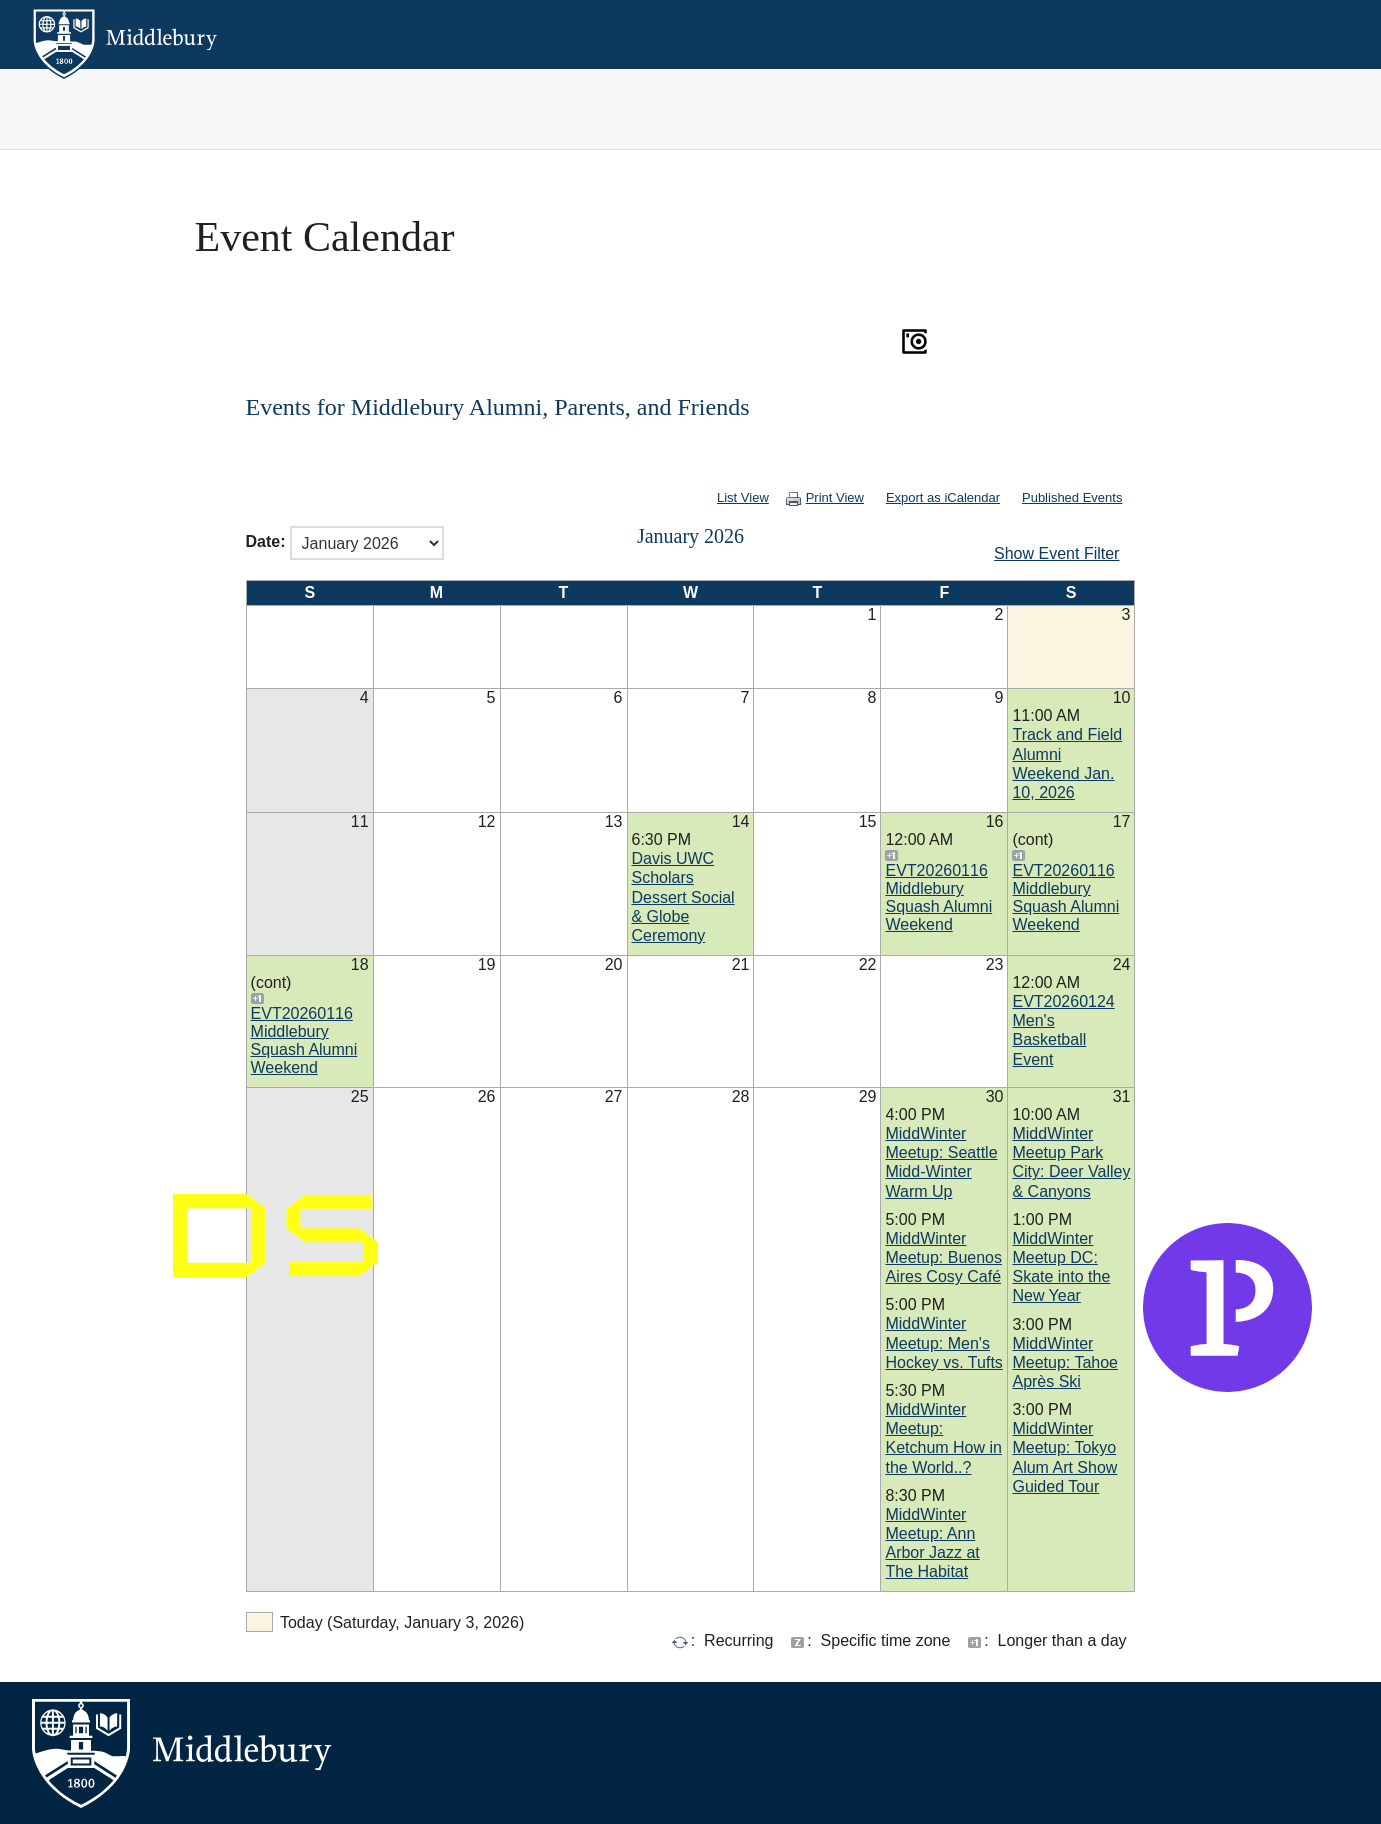 This screenshot has width=1381, height=1824. What do you see at coordinates (1227, 1307) in the screenshot?
I see `Processing Foundation logo` at bounding box center [1227, 1307].